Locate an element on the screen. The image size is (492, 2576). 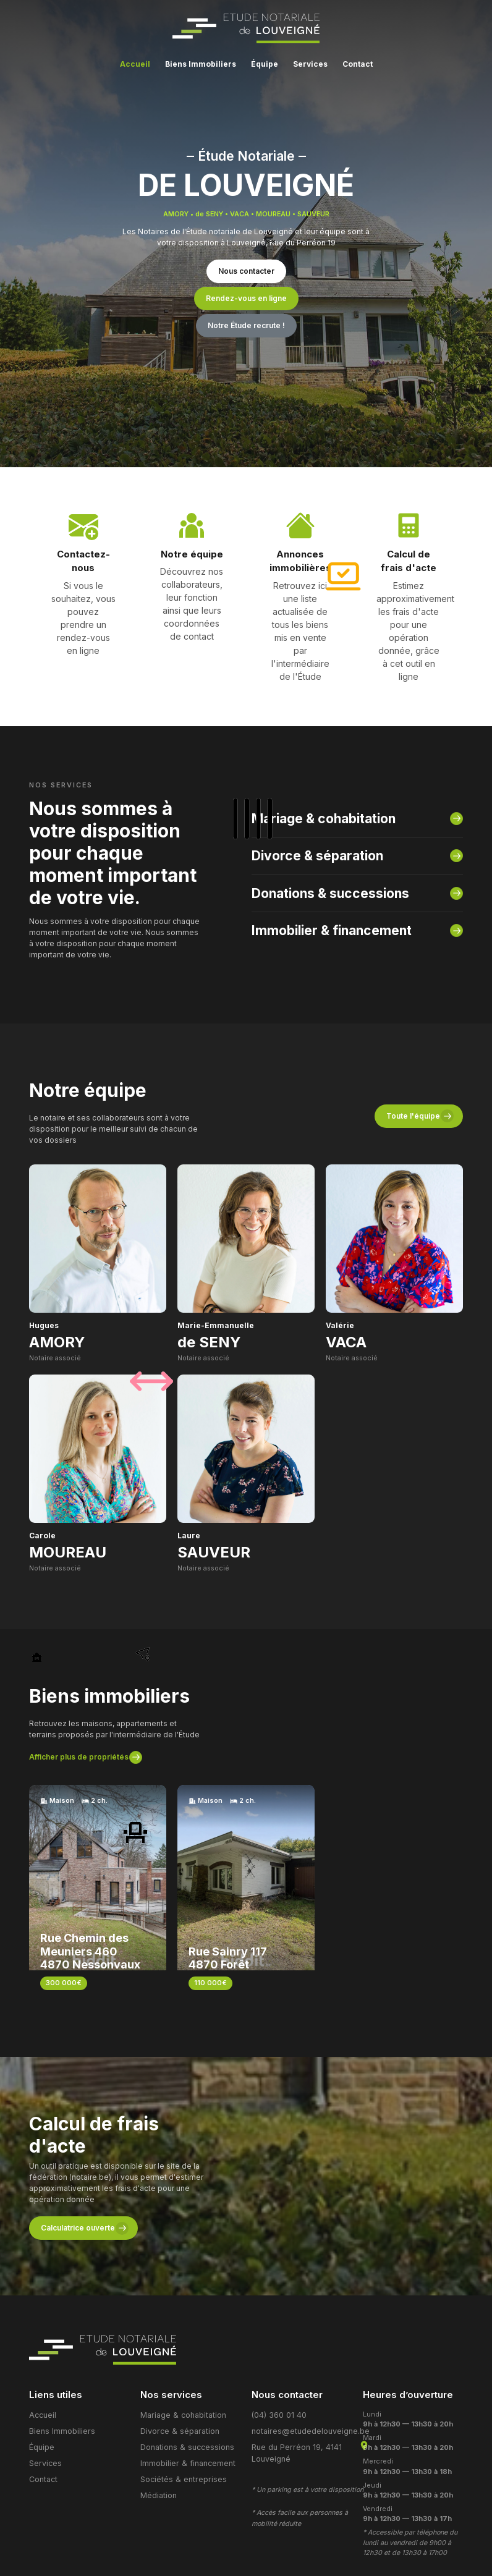
send current location is located at coordinates (143, 1654).